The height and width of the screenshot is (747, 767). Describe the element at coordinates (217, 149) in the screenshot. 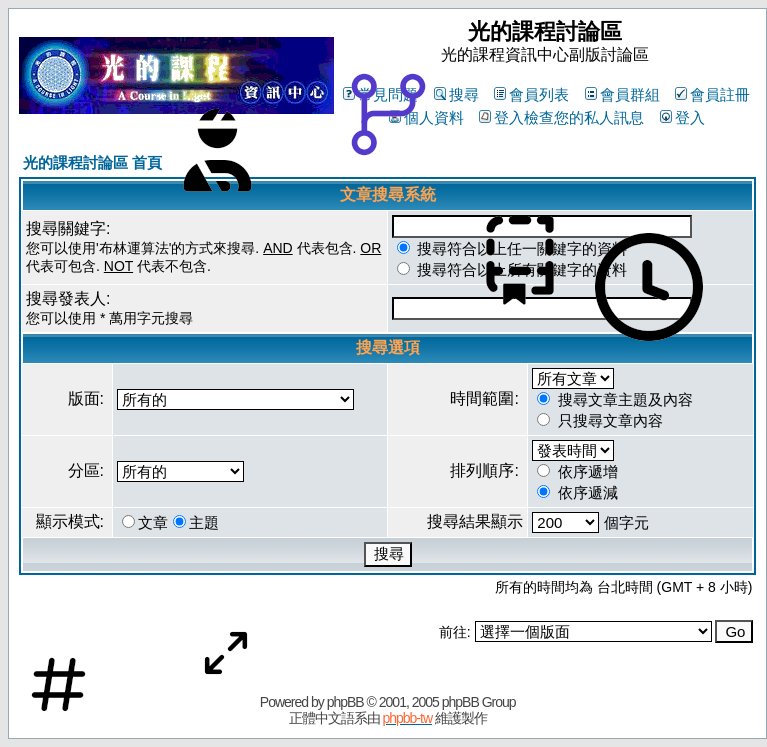

I see `indicates an injured or hurt user` at that location.